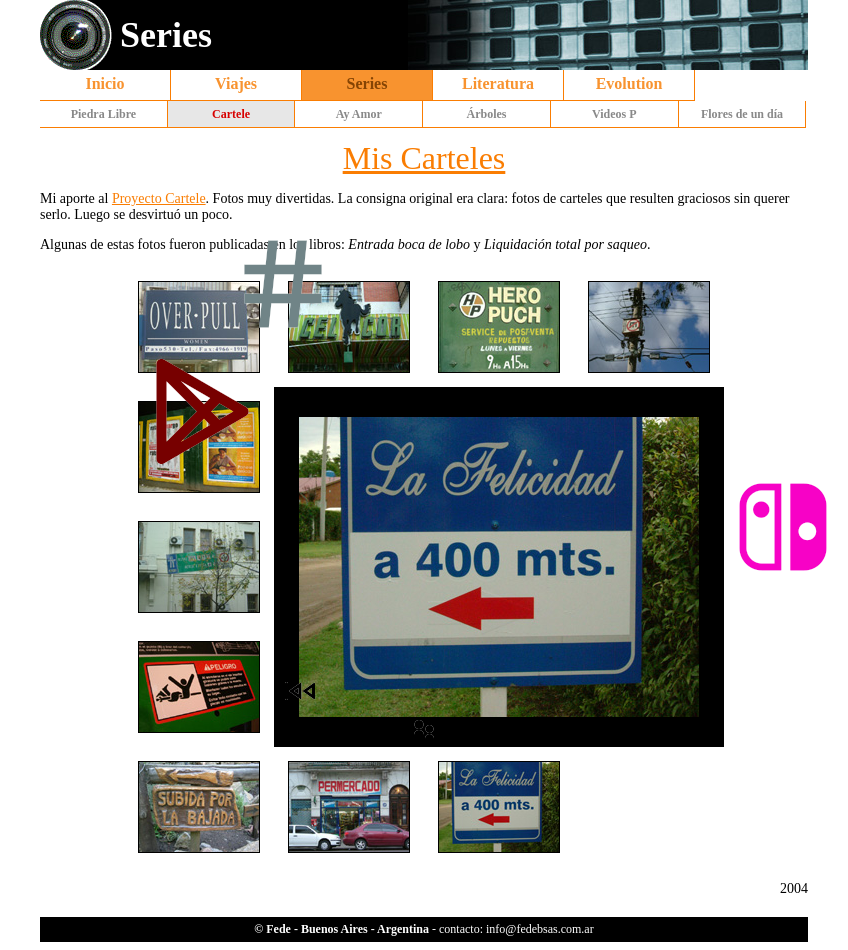  Describe the element at coordinates (283, 284) in the screenshot. I see `add a hashtag or tag to content` at that location.